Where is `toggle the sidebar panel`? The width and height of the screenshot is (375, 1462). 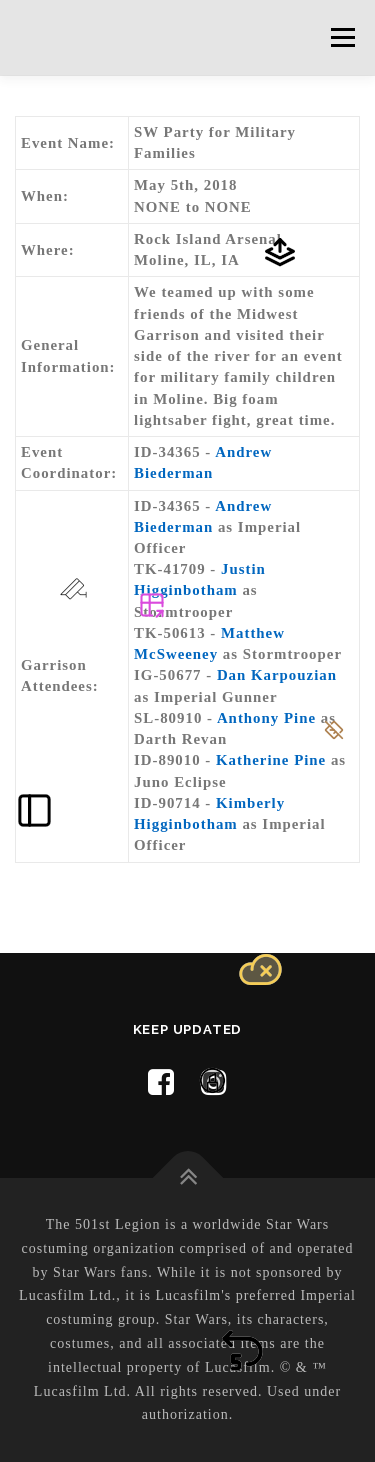 toggle the sidebar panel is located at coordinates (34, 810).